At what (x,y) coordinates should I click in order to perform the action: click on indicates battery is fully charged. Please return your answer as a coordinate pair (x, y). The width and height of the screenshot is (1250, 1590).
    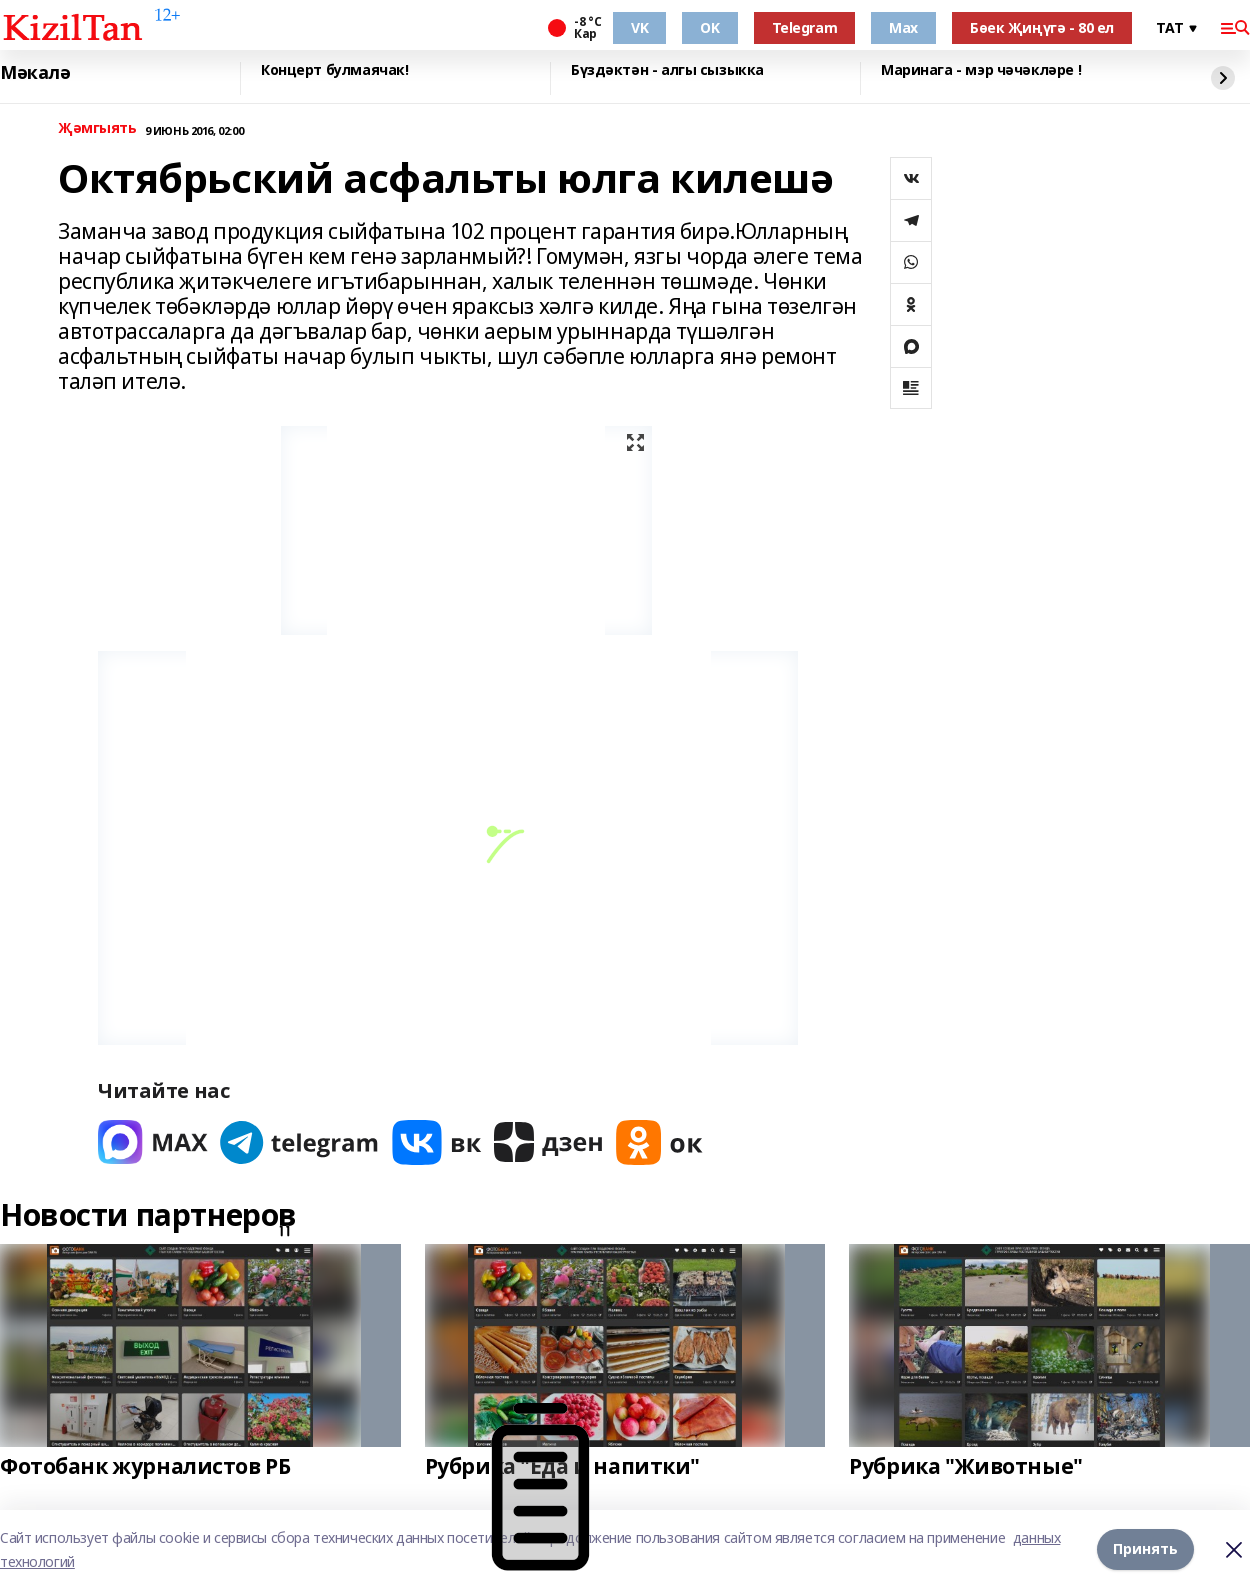
    Looking at the image, I should click on (540, 1489).